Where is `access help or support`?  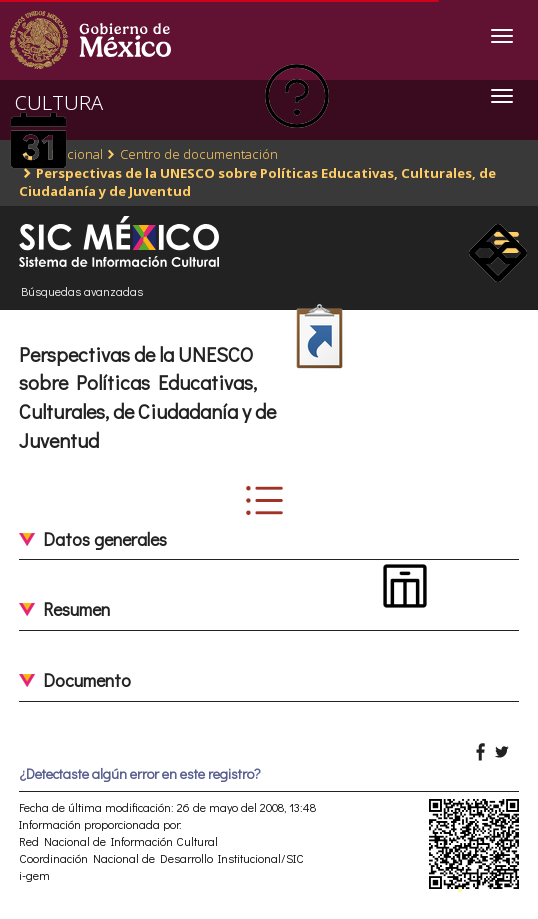 access help or support is located at coordinates (297, 96).